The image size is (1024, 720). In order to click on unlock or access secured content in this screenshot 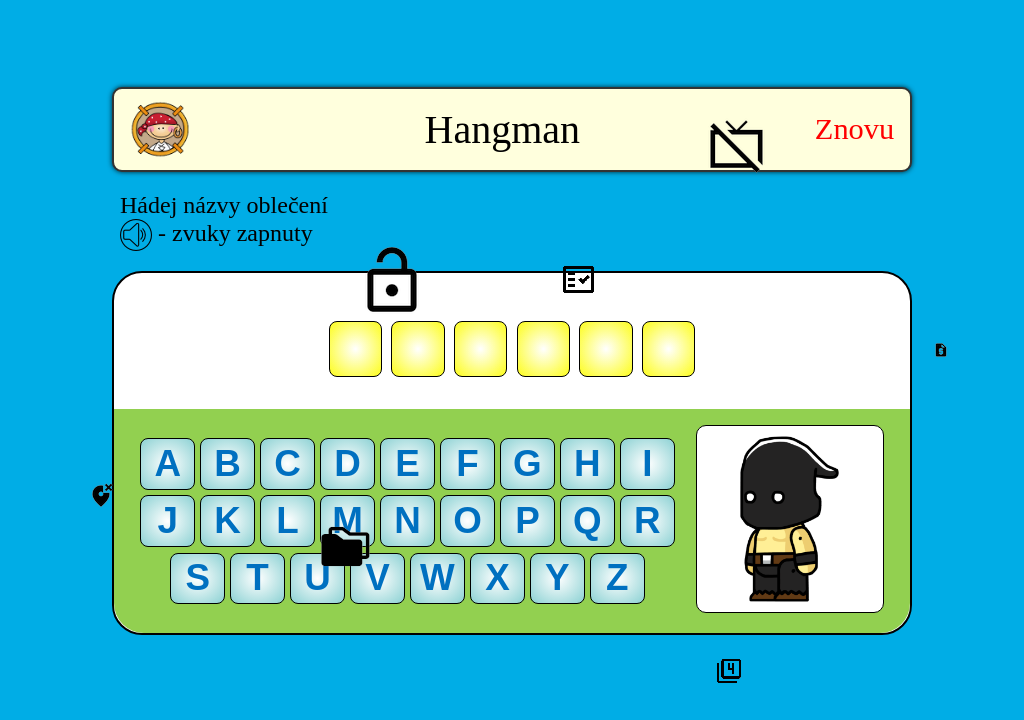, I will do `click(392, 281)`.